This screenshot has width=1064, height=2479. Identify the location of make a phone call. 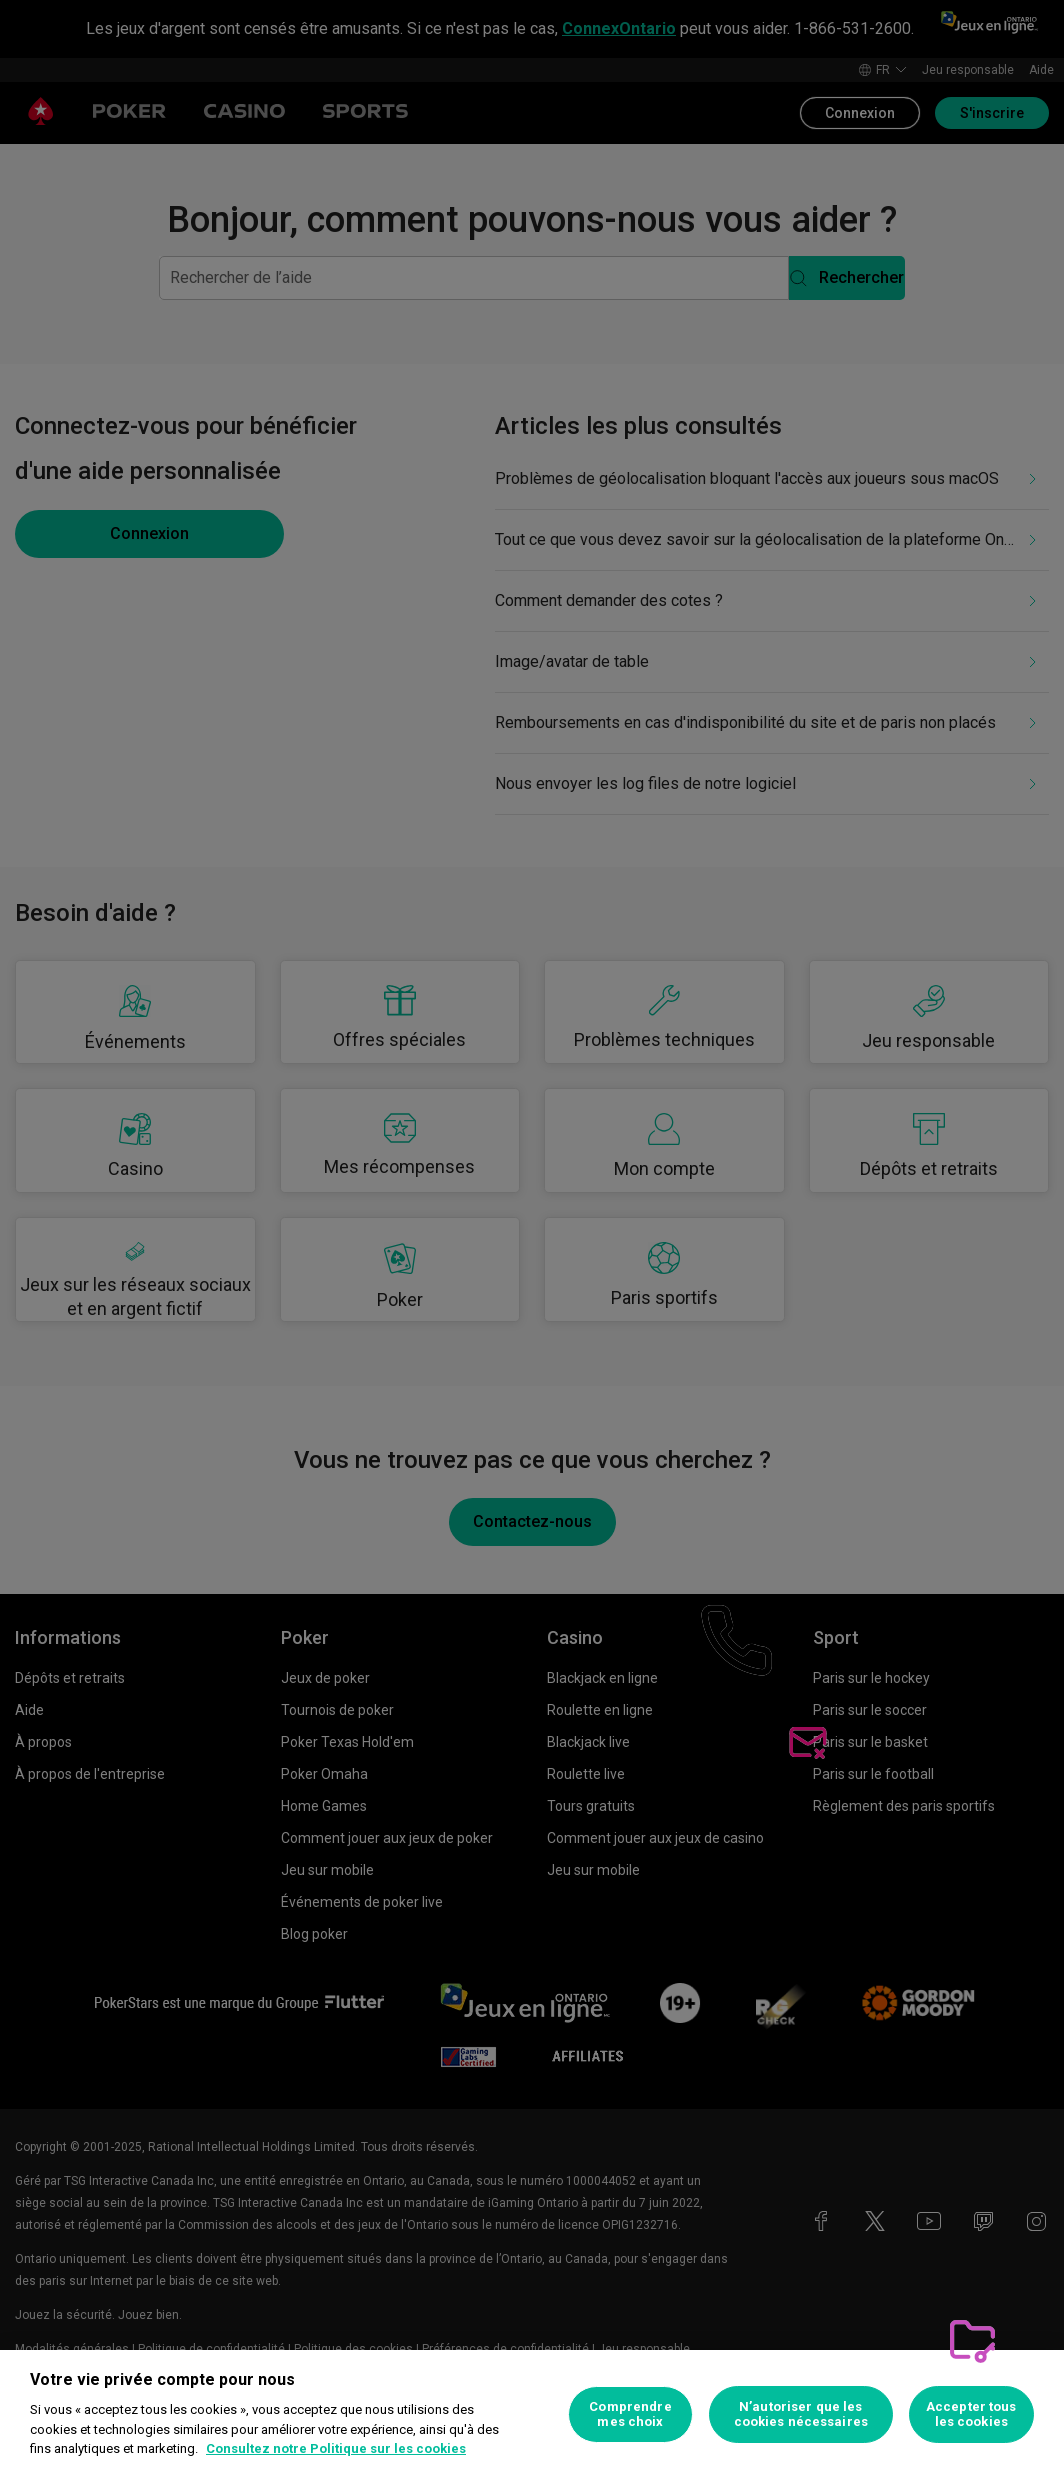
(736, 1640).